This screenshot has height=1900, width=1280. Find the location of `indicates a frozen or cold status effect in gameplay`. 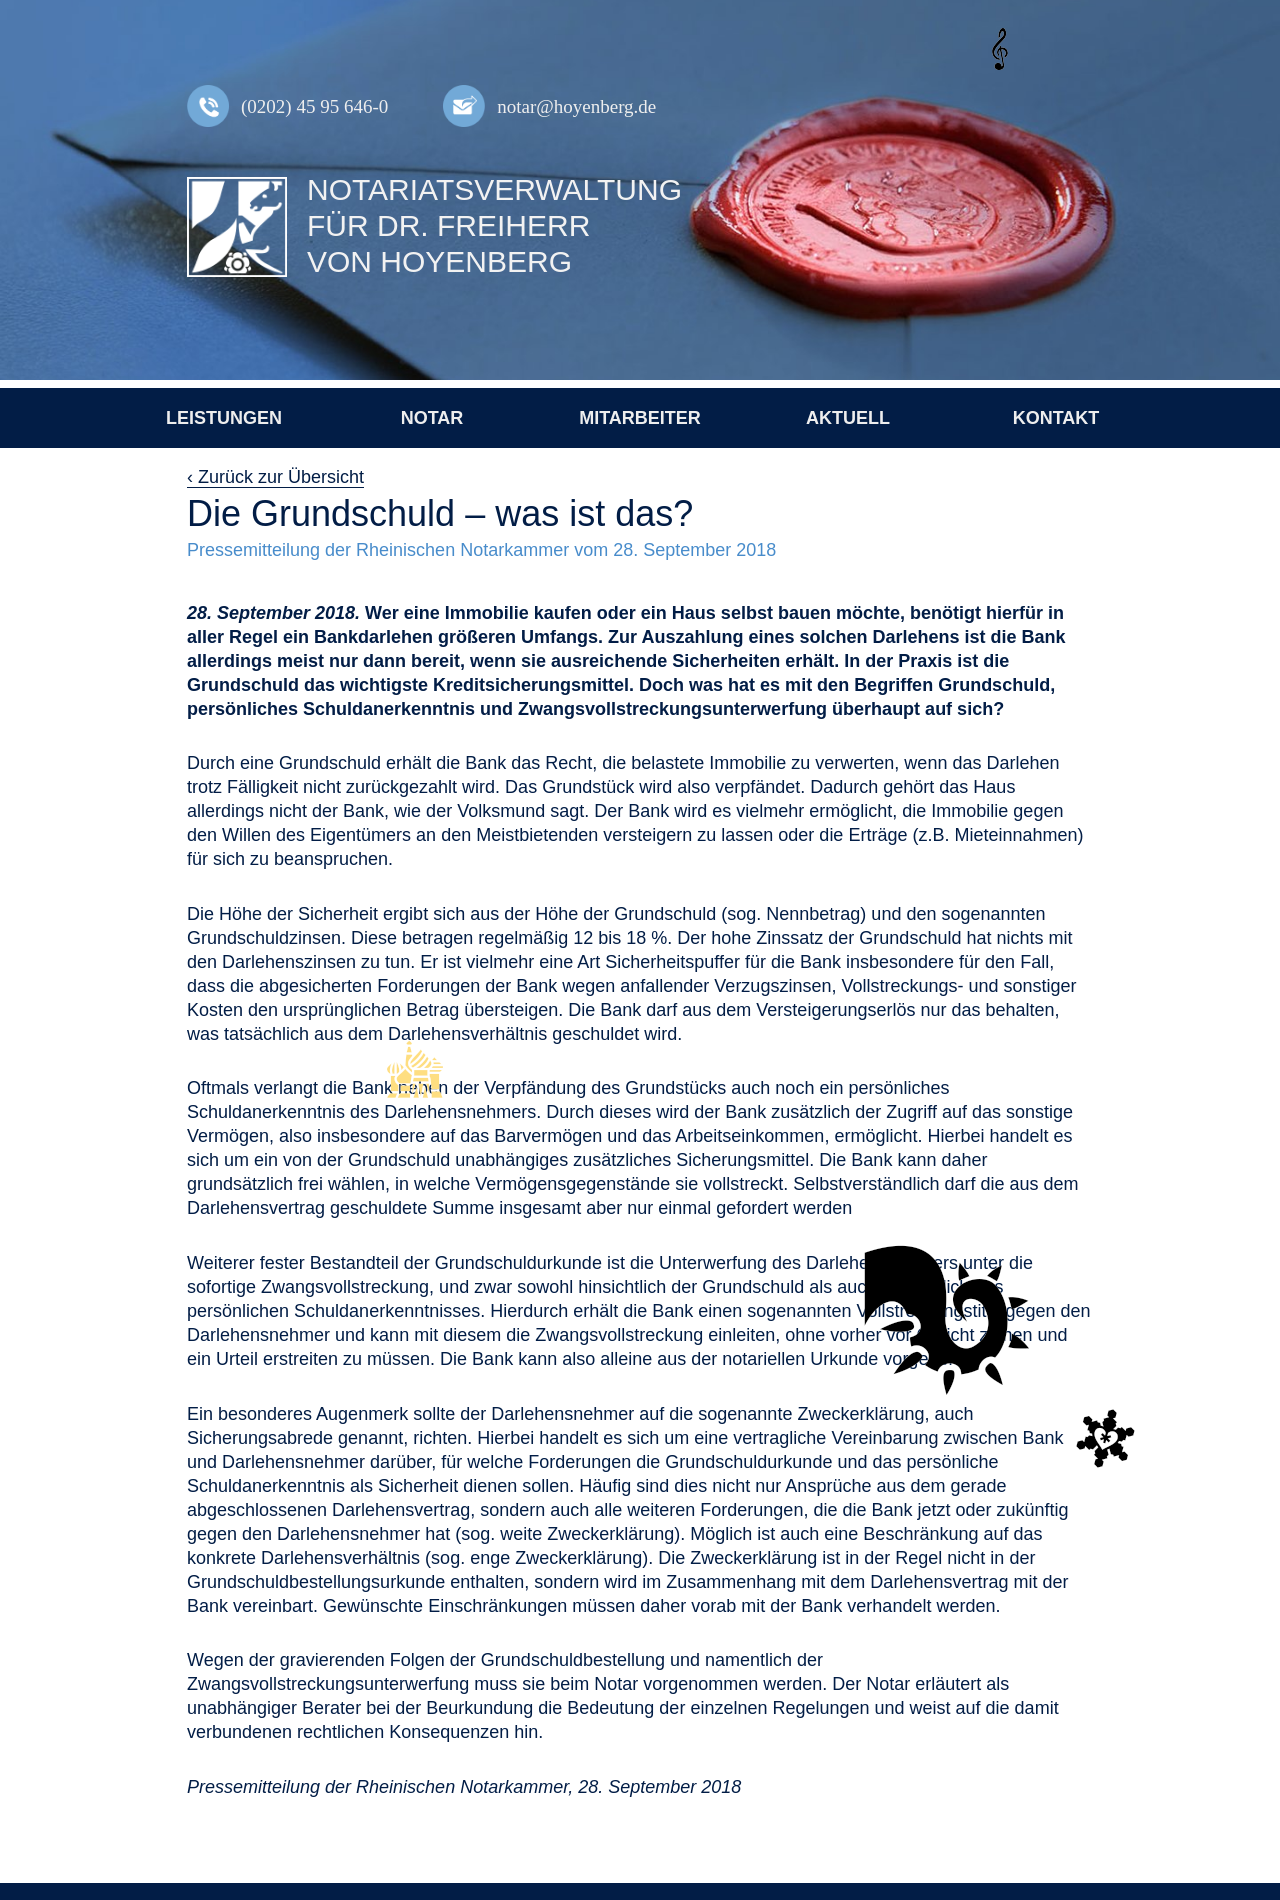

indicates a frozen or cold status effect in gameplay is located at coordinates (1105, 1438).